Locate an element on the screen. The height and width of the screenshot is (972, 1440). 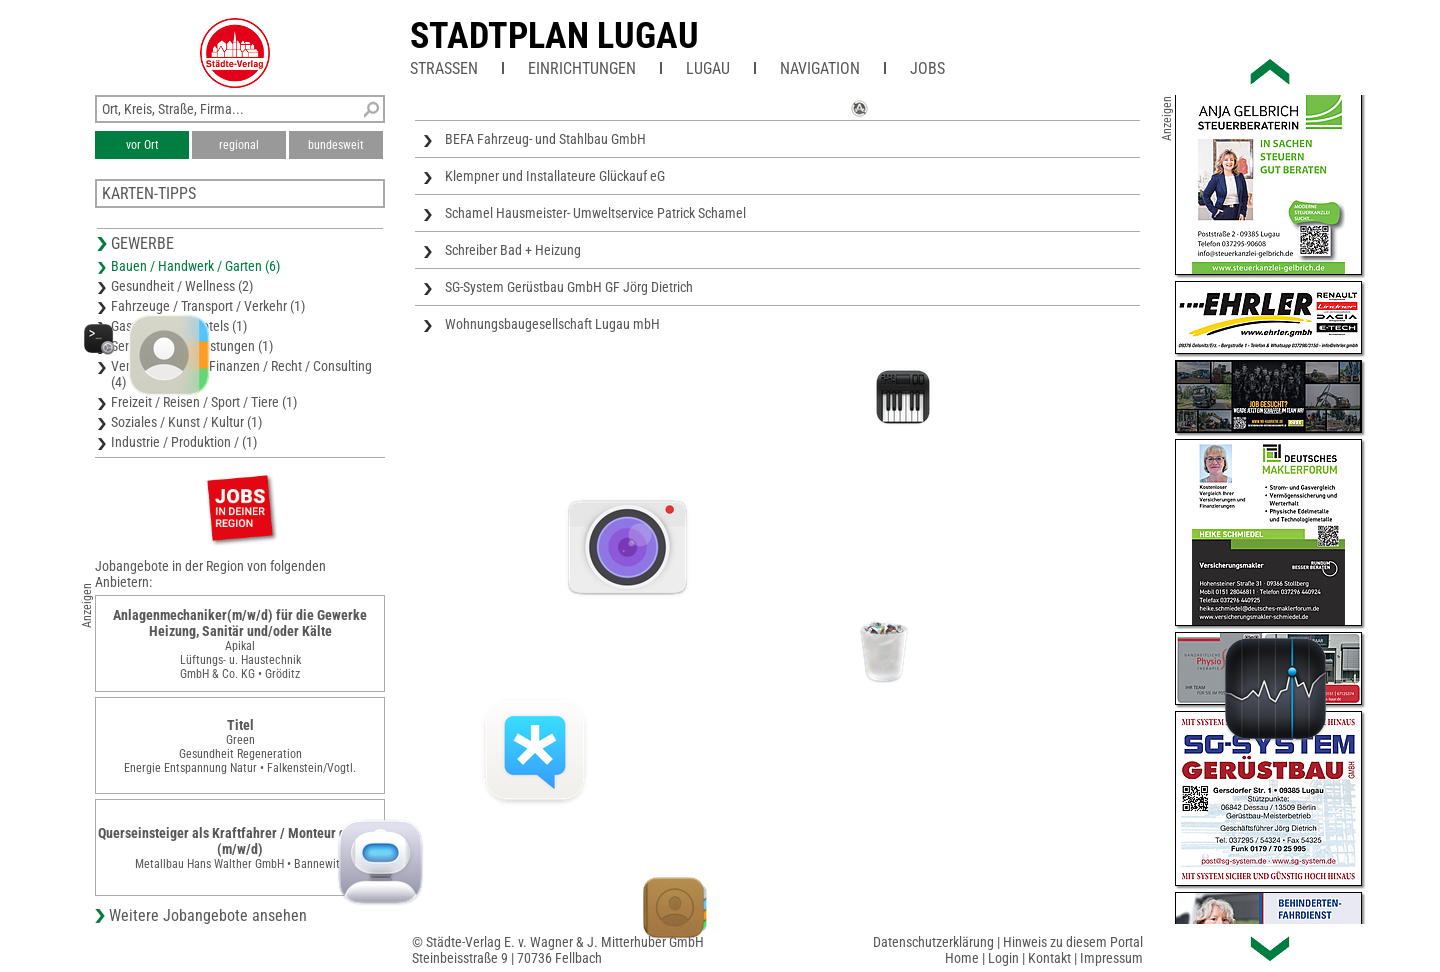
open terminal preferences or settings is located at coordinates (98, 338).